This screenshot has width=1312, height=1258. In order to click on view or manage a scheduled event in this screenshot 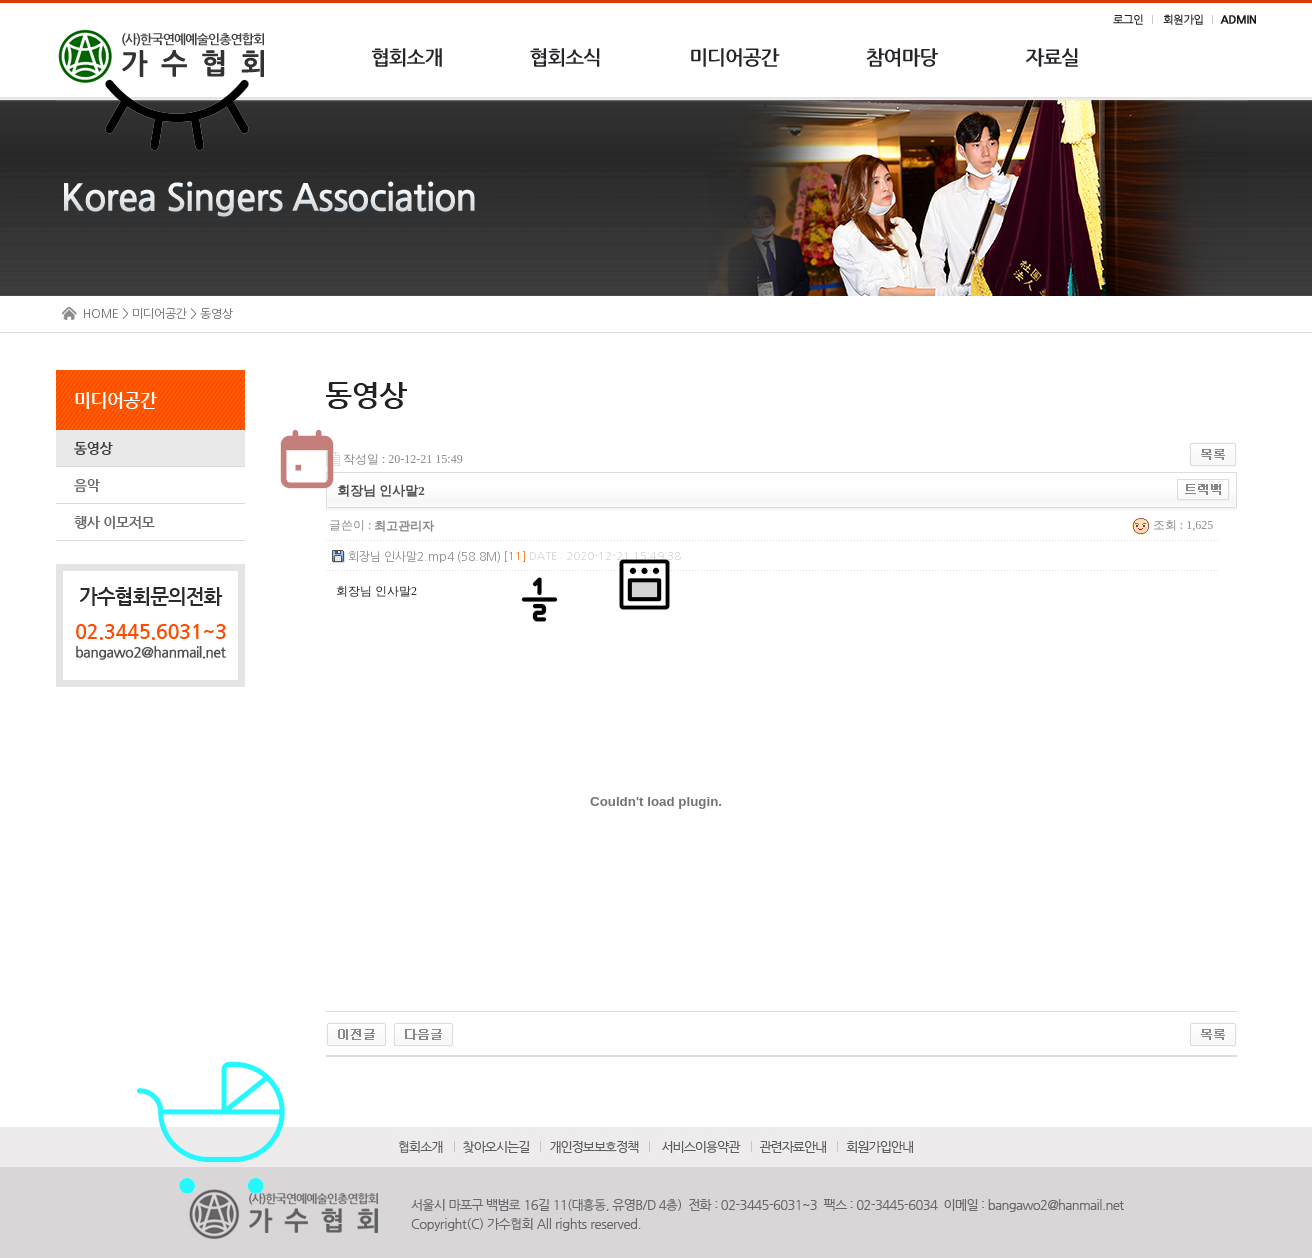, I will do `click(307, 459)`.